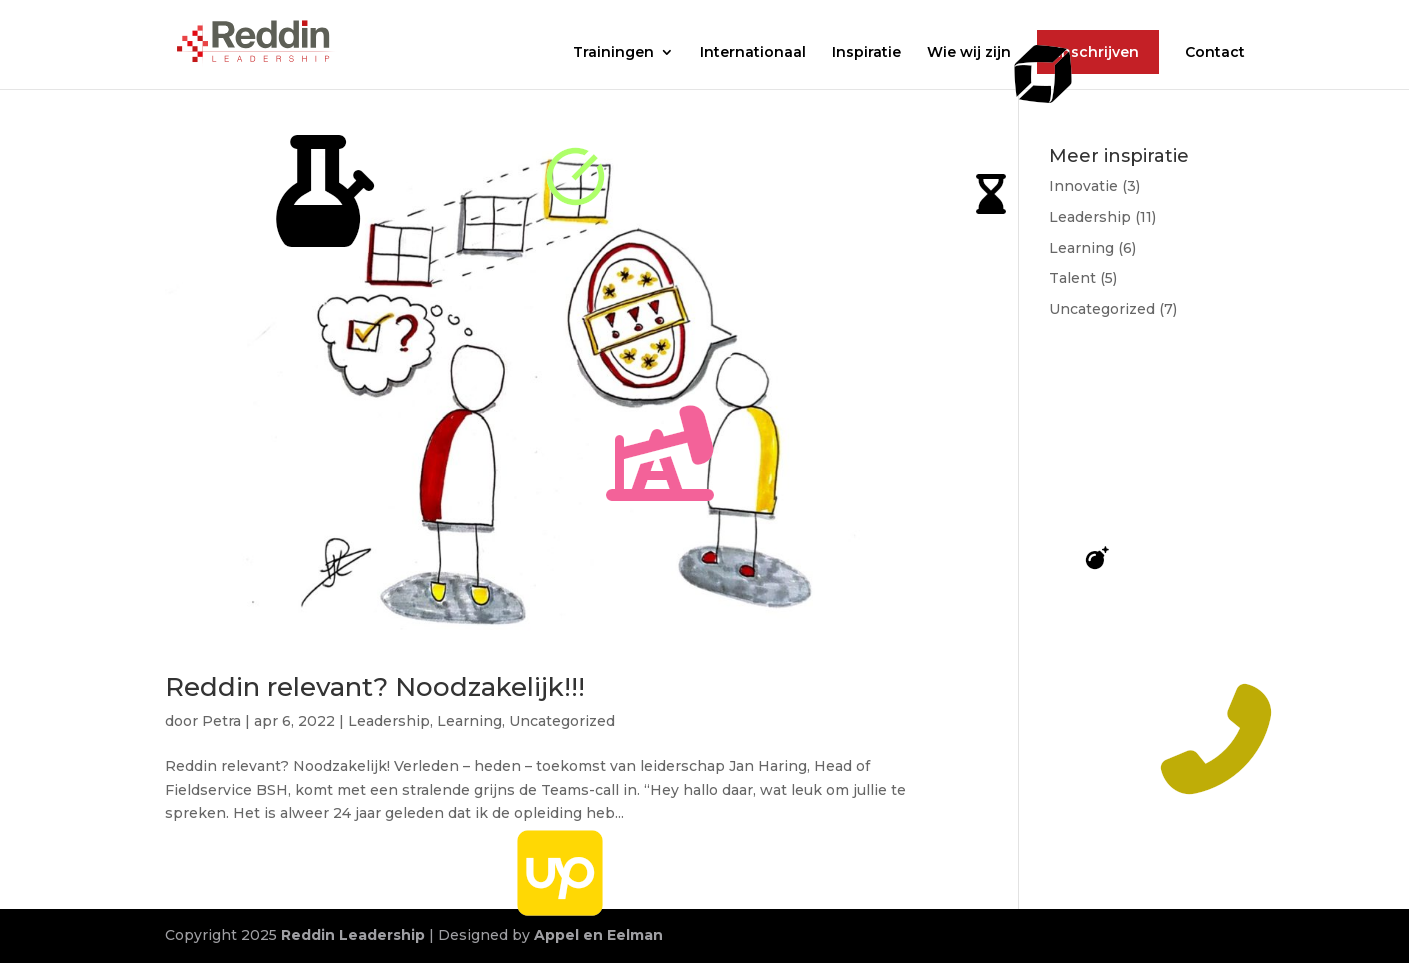 This screenshot has width=1409, height=963. What do you see at coordinates (1043, 74) in the screenshot?
I see `dynatrace application or service integration` at bounding box center [1043, 74].